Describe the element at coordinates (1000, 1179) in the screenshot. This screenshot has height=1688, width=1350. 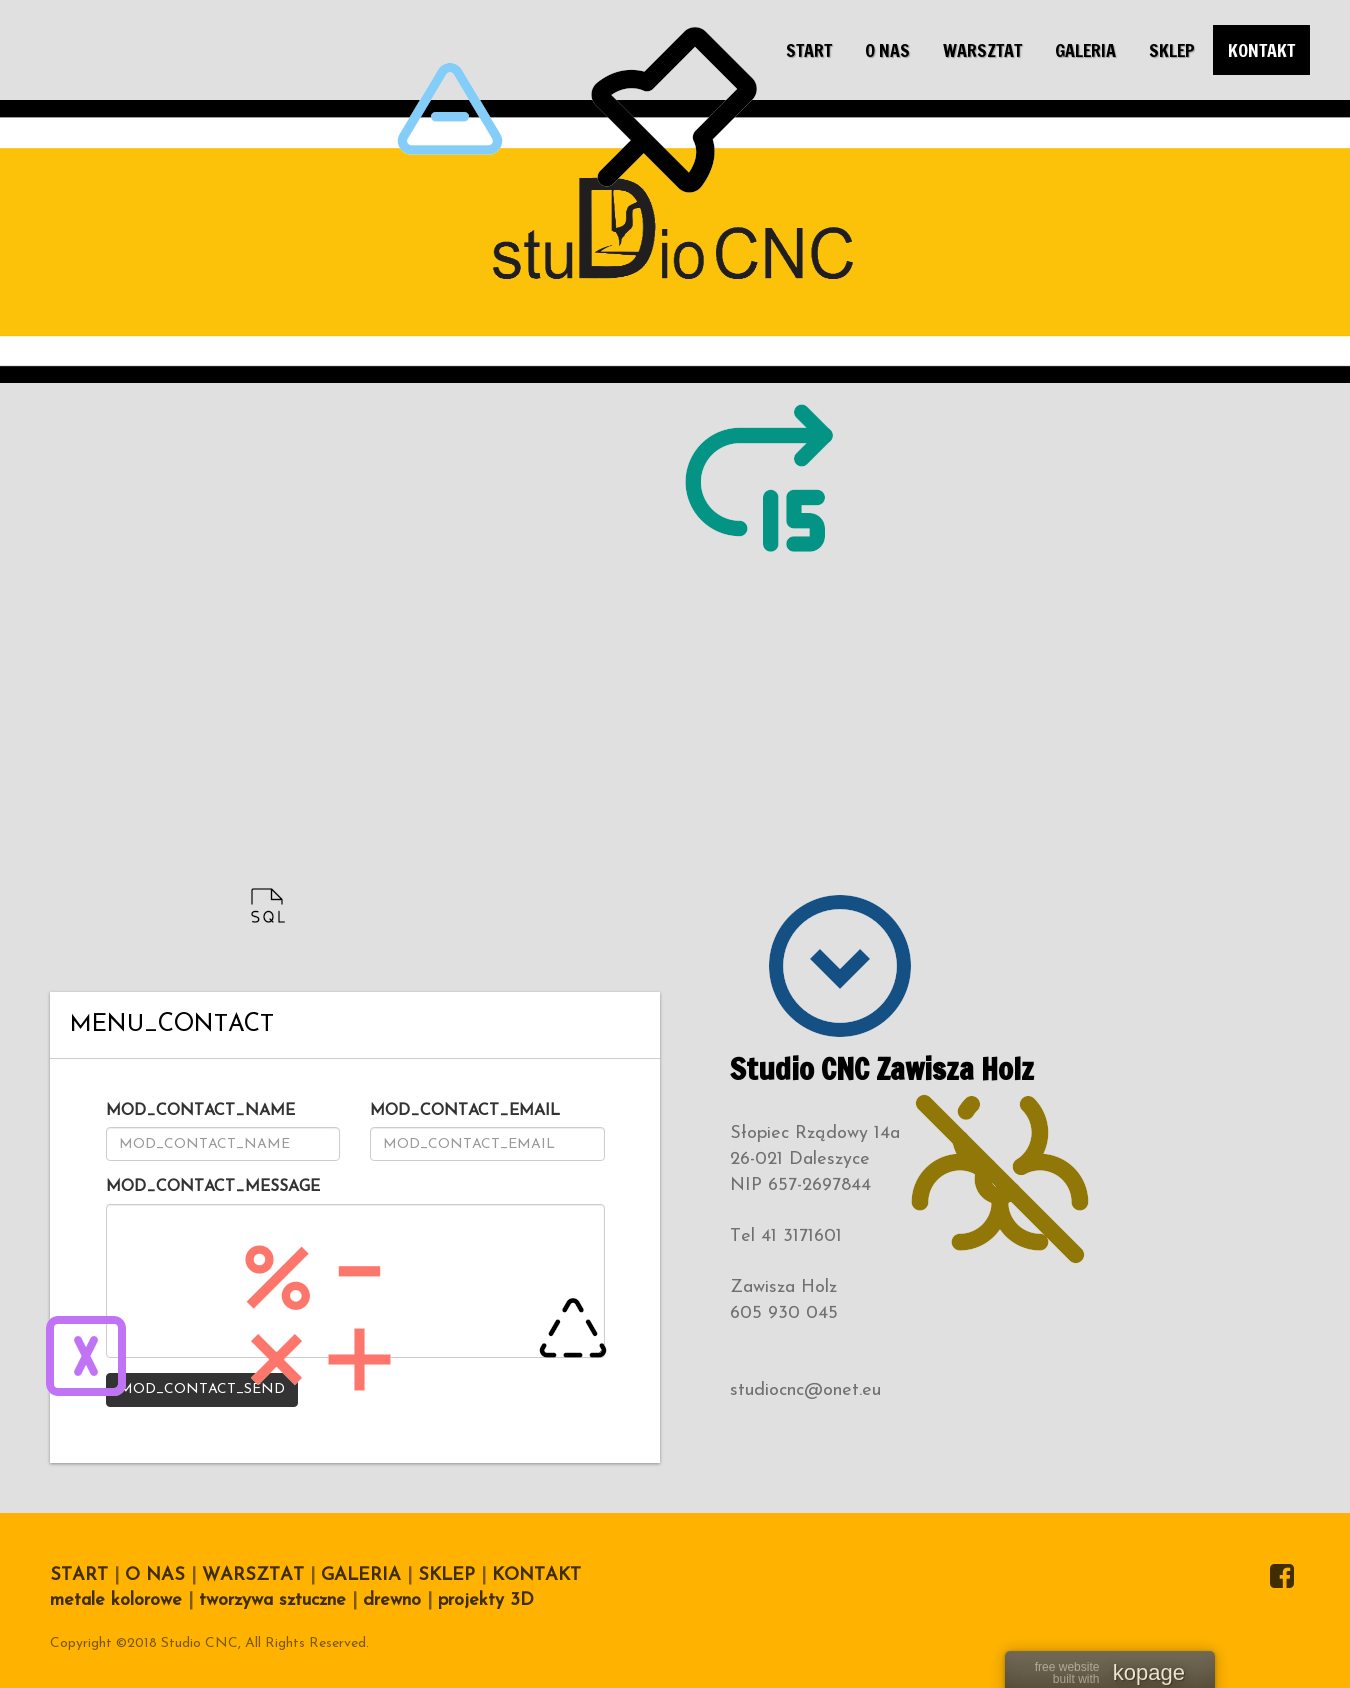
I see `indicates biohazard warning is disabled` at that location.